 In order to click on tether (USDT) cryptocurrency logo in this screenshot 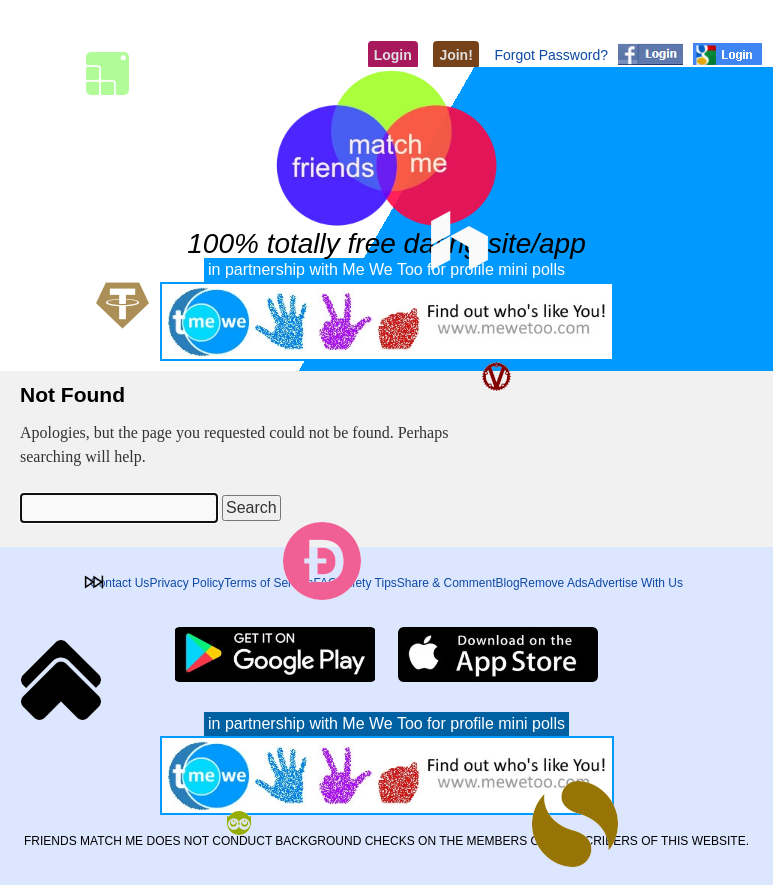, I will do `click(122, 305)`.